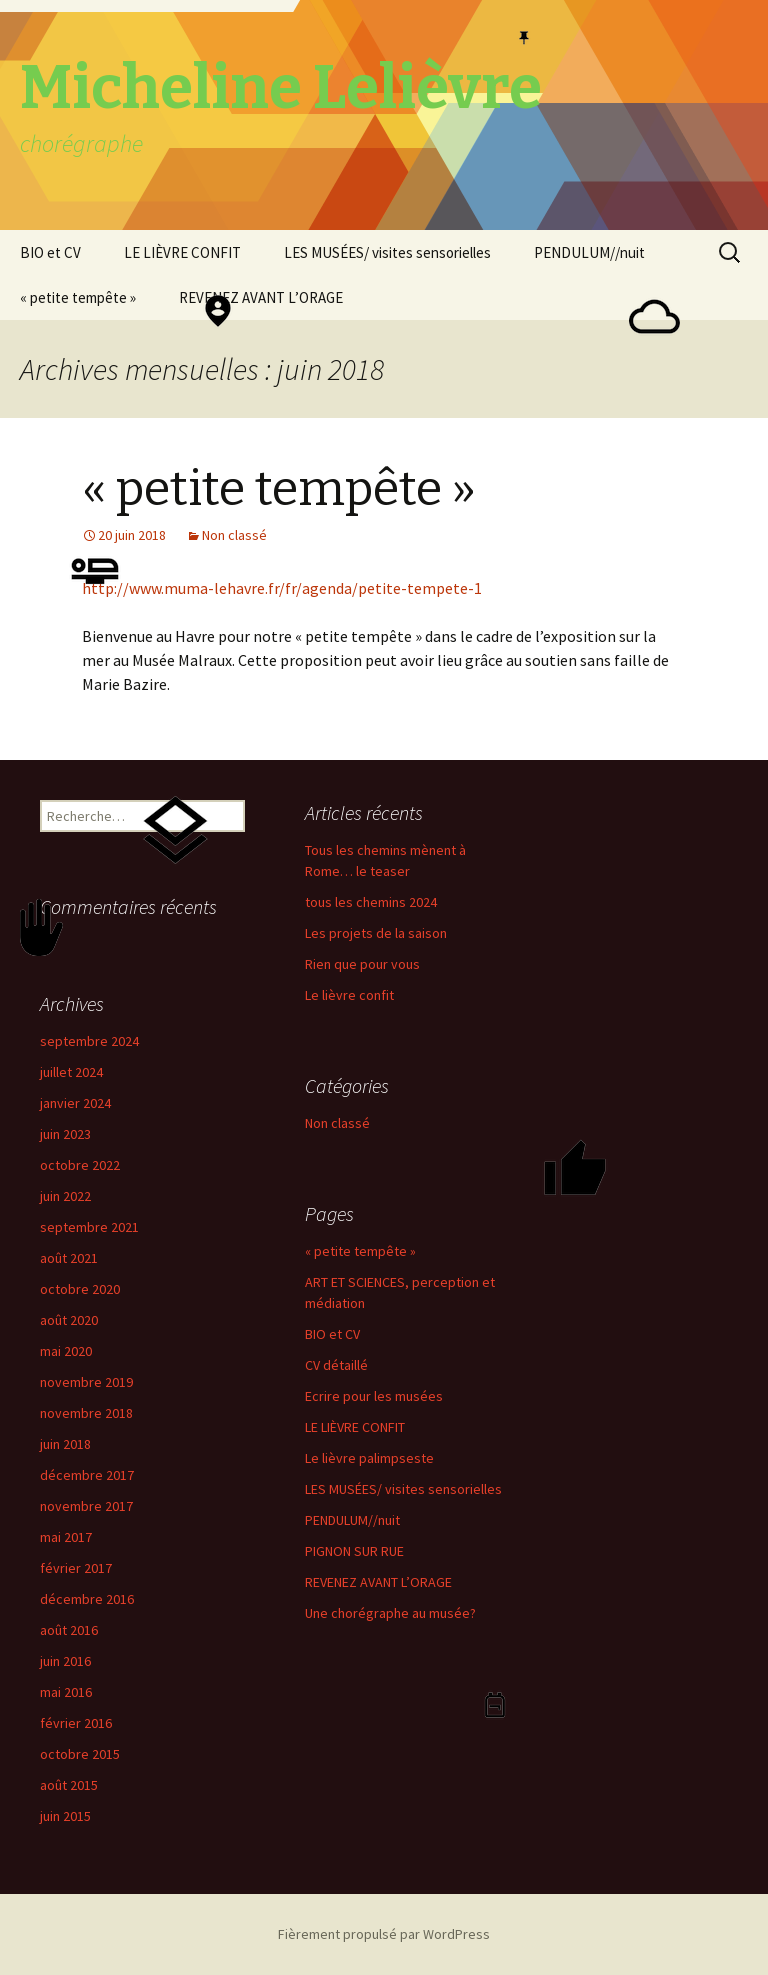 This screenshot has width=768, height=1975. What do you see at coordinates (495, 1705) in the screenshot?
I see `access your backpack or inventory` at bounding box center [495, 1705].